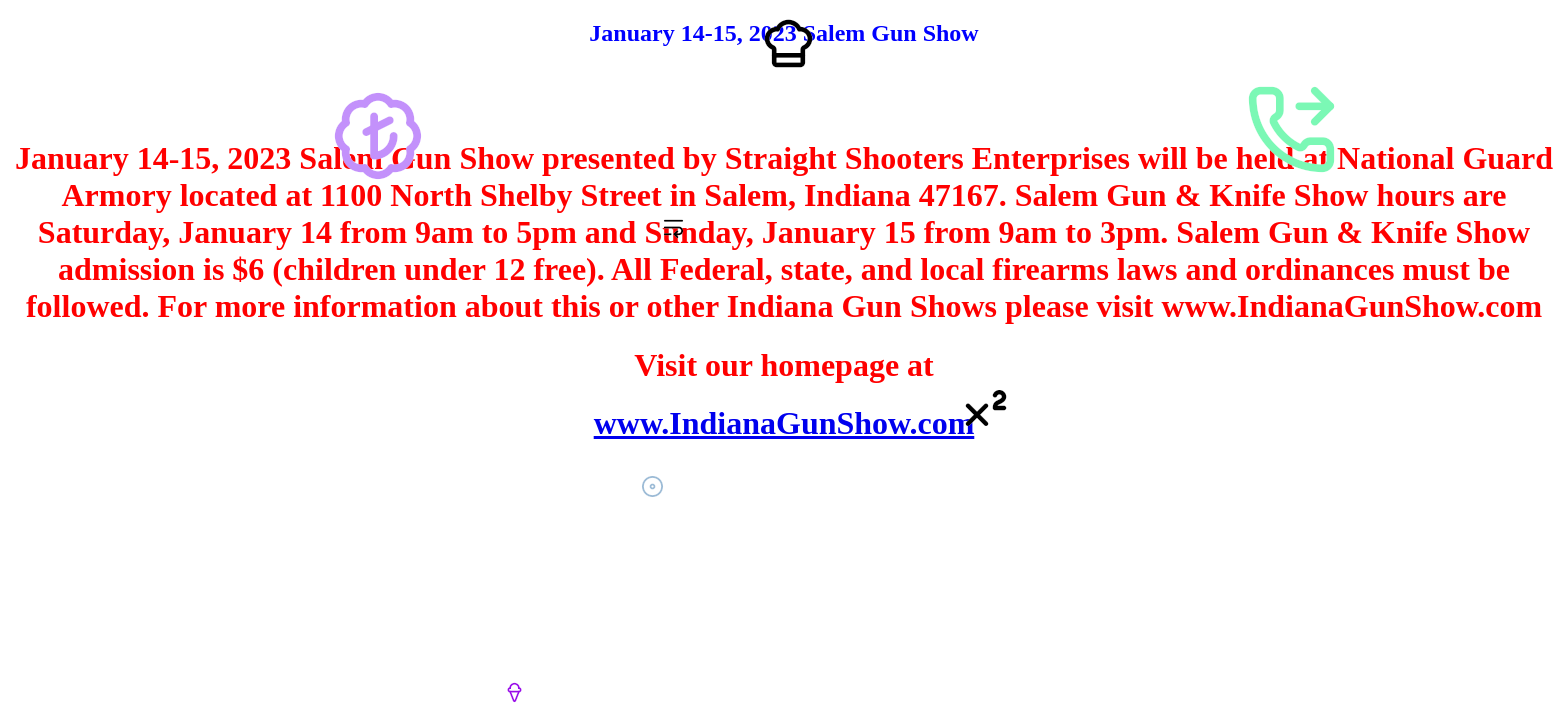 The image size is (1568, 720). I want to click on forward a call to another number, so click(1291, 129).